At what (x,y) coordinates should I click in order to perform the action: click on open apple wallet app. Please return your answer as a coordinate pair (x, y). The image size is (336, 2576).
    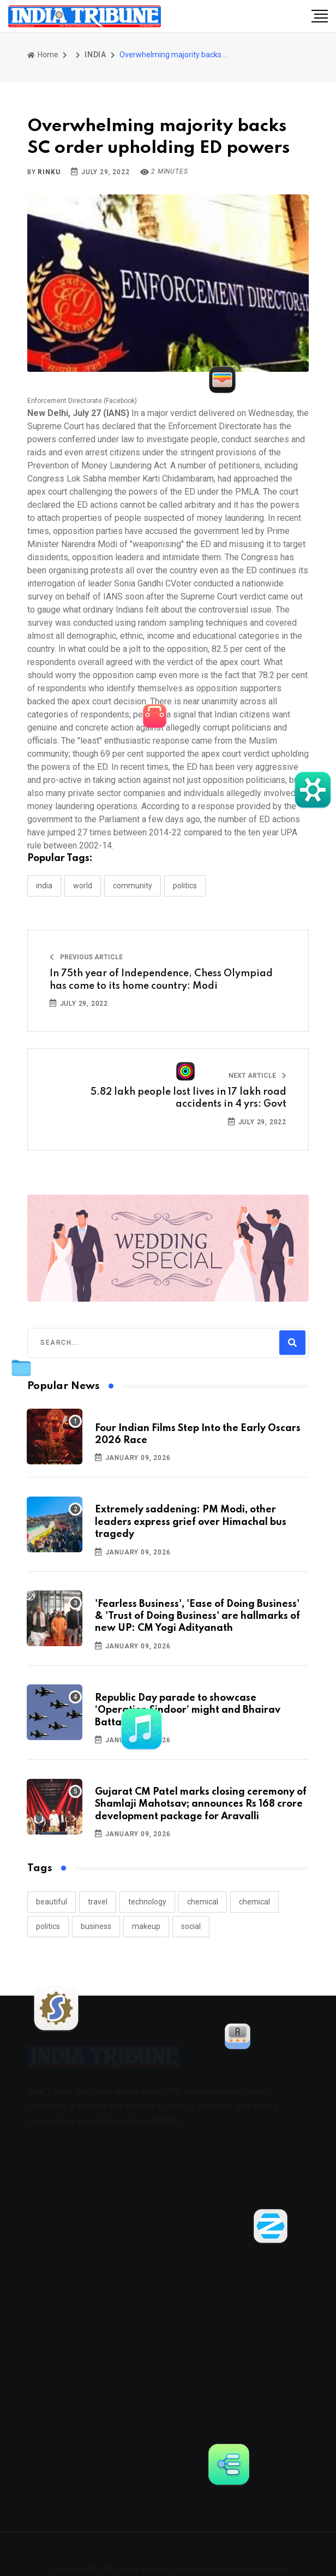
    Looking at the image, I should click on (222, 379).